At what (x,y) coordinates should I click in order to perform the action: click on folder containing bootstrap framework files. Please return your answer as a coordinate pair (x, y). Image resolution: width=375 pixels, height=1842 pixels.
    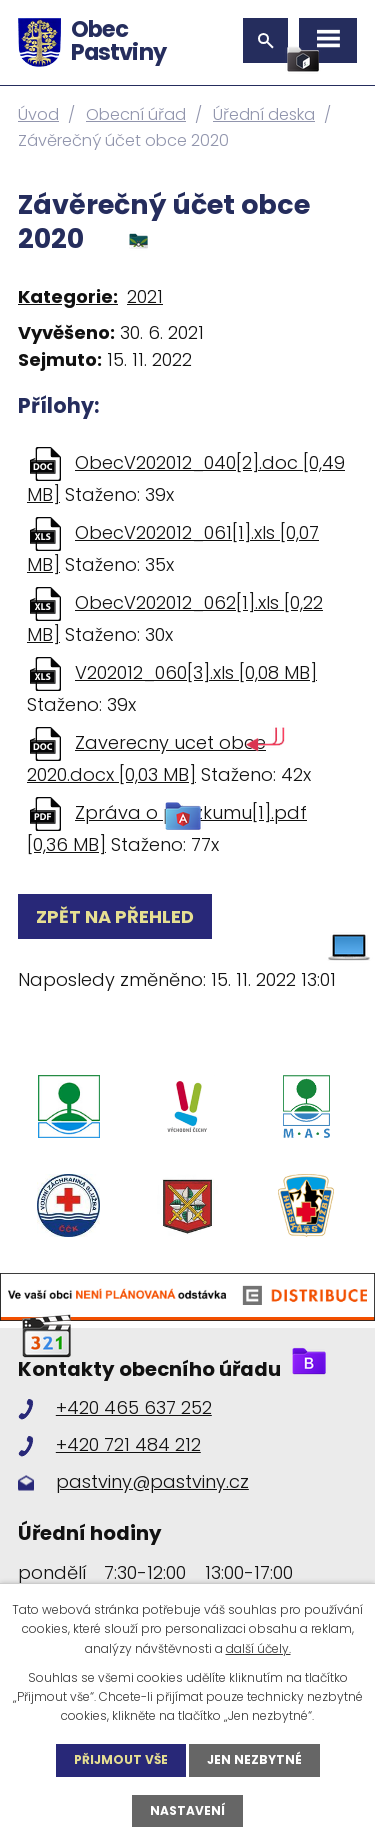
    Looking at the image, I should click on (309, 1362).